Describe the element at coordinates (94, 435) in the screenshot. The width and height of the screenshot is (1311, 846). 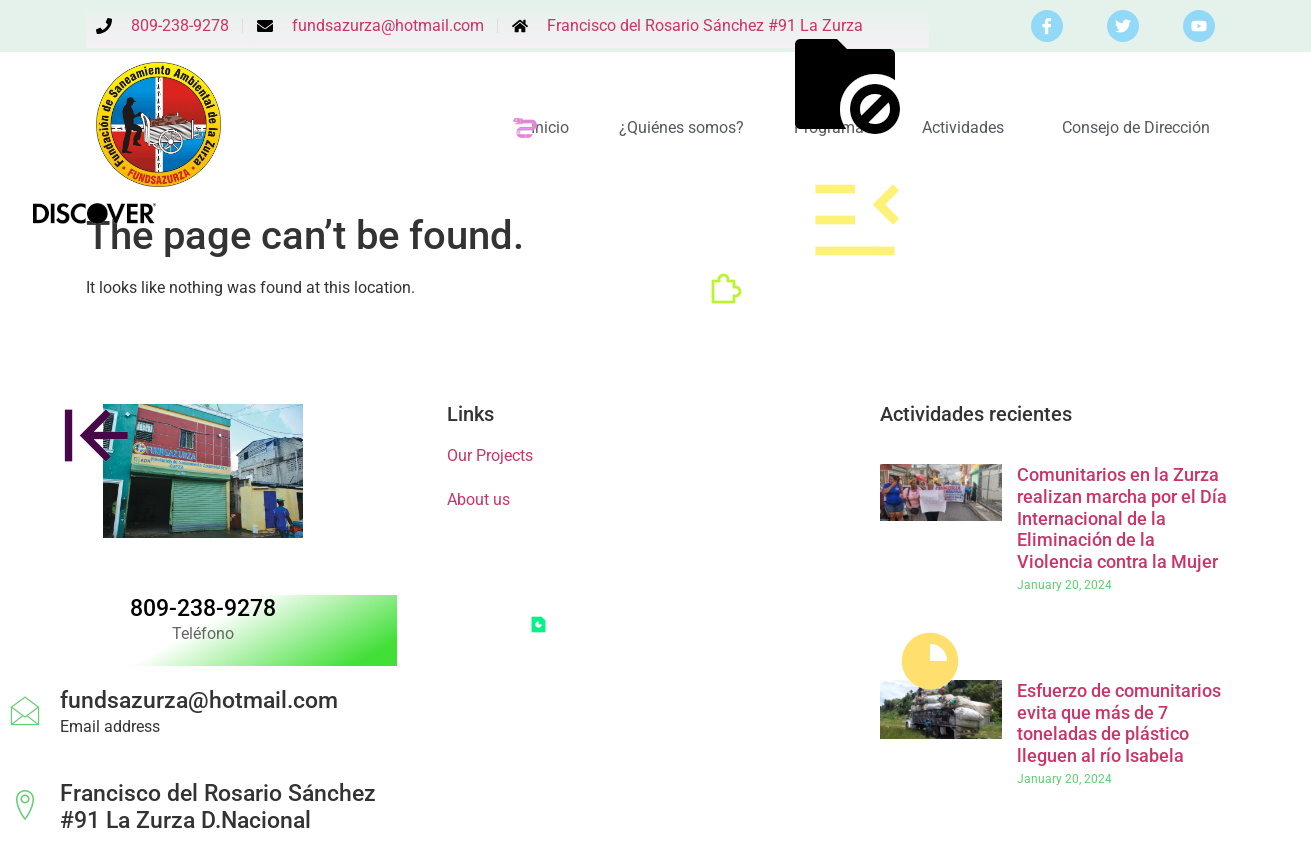
I see `collapse panel to the left` at that location.